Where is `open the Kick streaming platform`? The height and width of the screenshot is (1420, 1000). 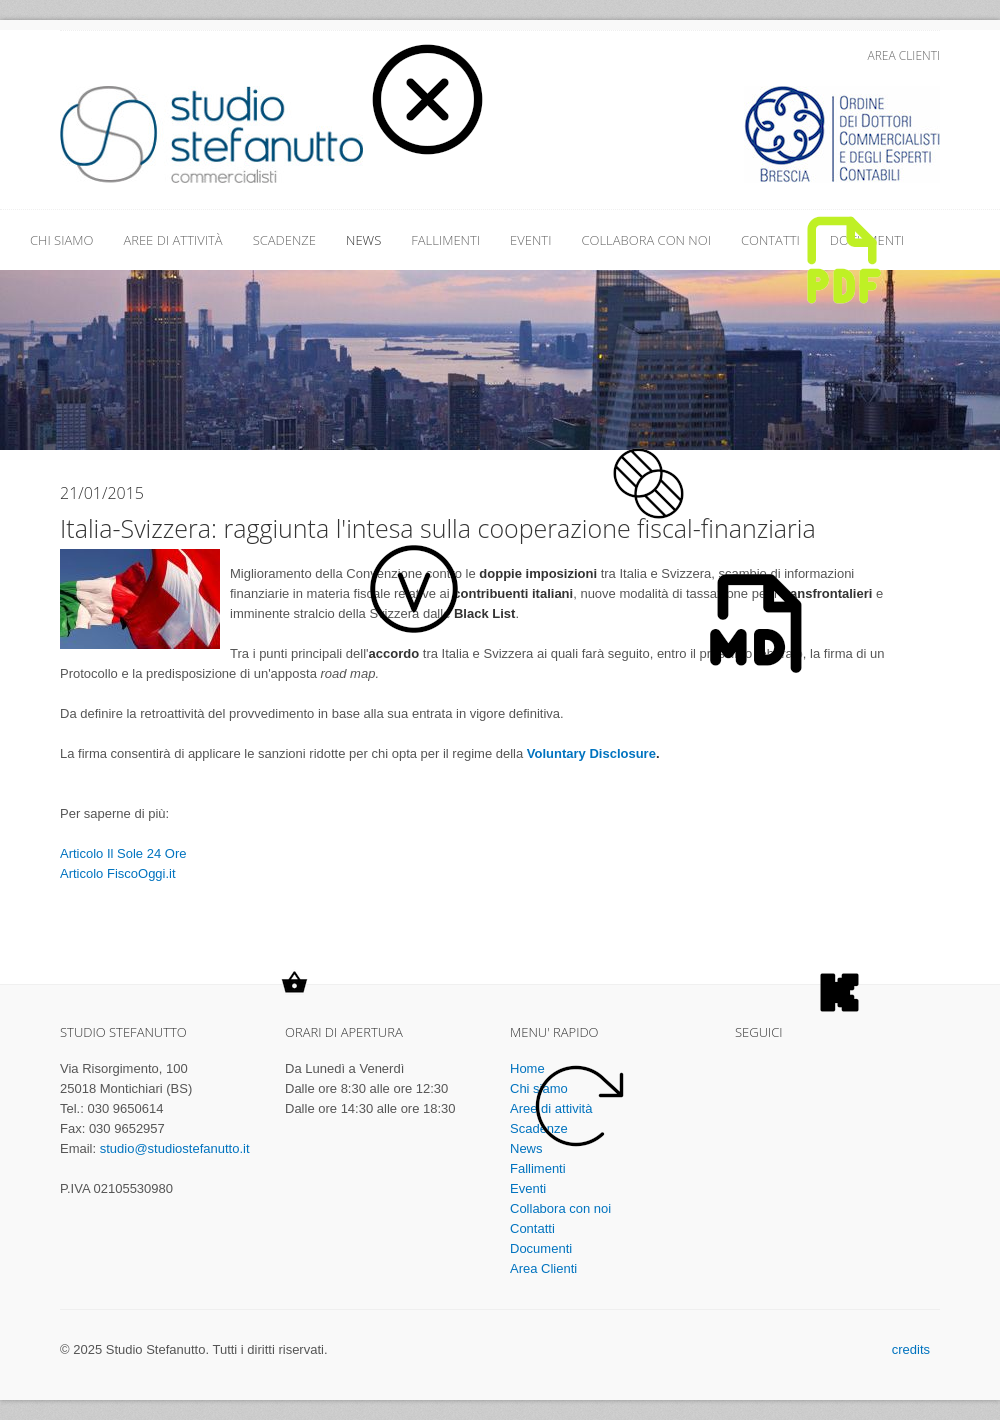 open the Kick streaming platform is located at coordinates (839, 992).